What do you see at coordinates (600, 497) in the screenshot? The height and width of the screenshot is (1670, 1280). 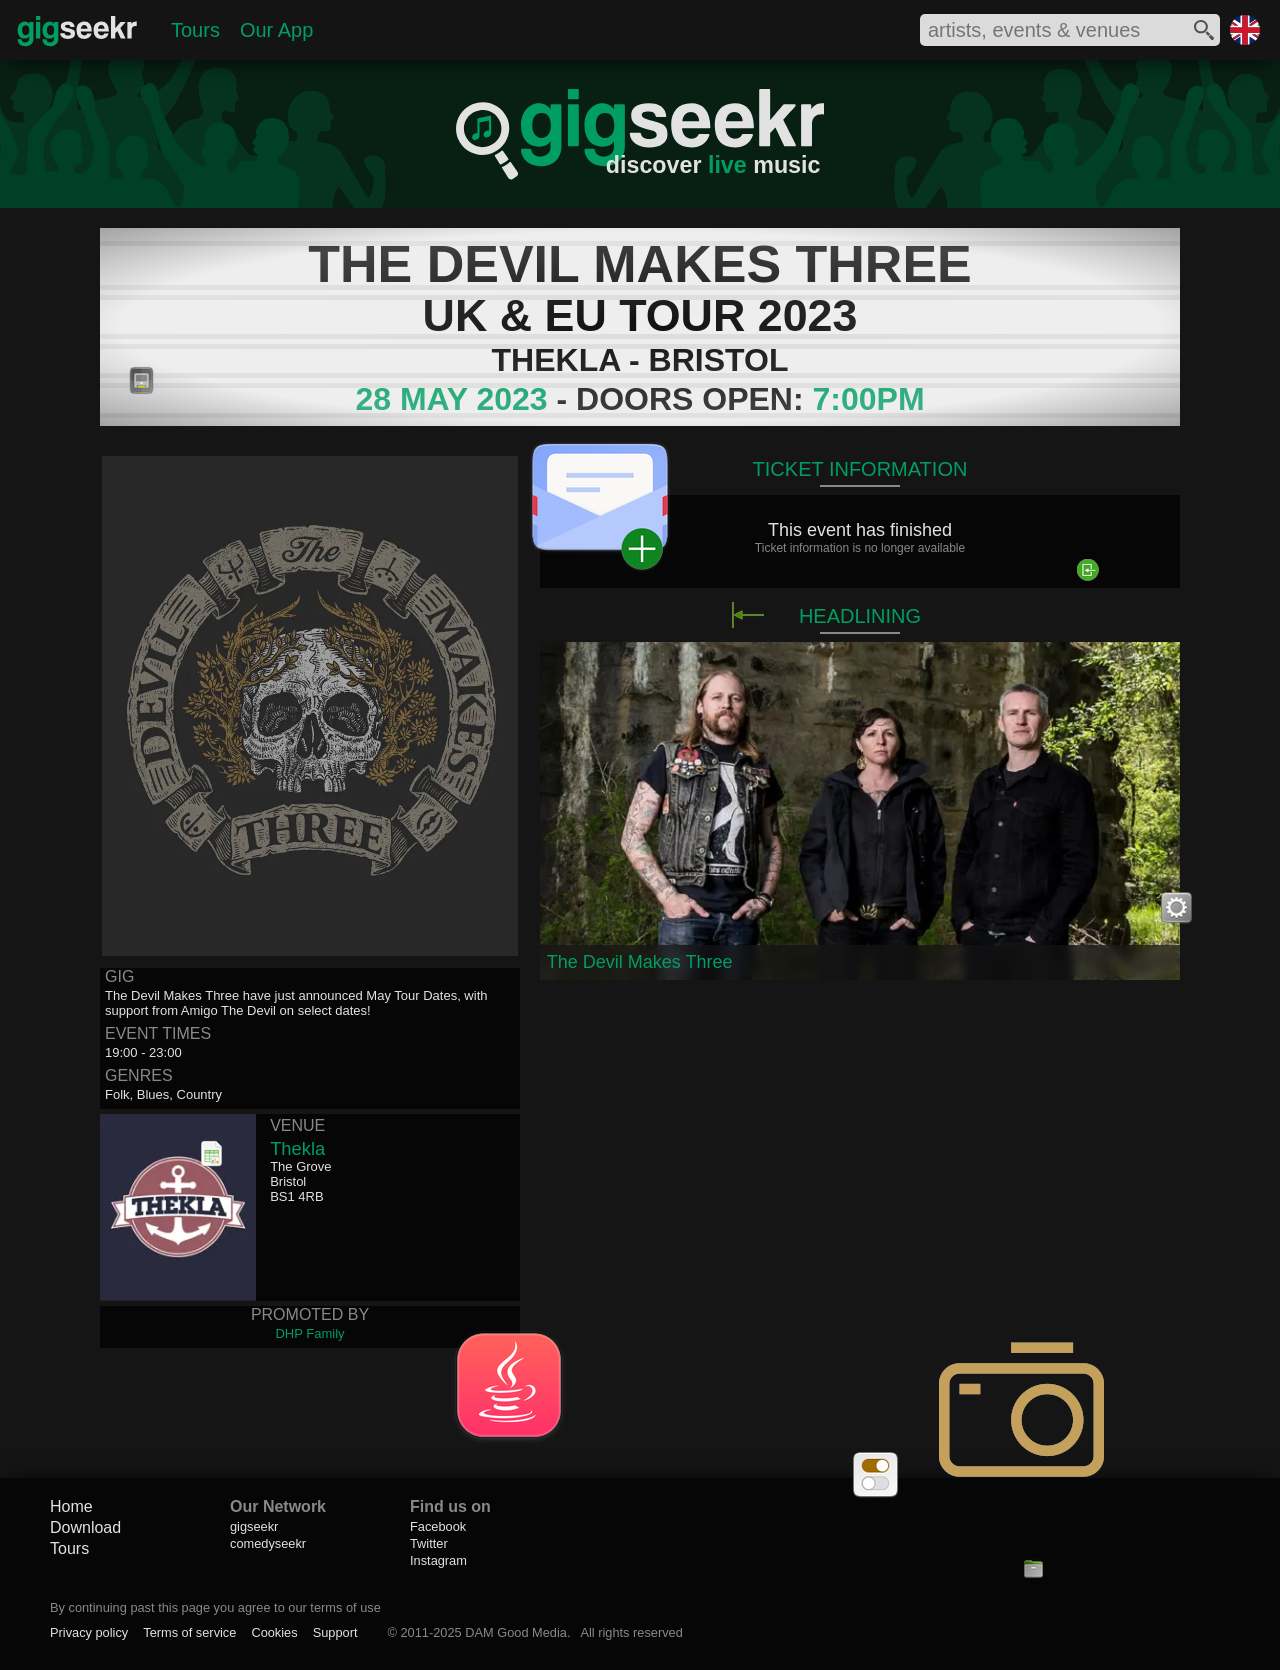 I see `compose a new email` at bounding box center [600, 497].